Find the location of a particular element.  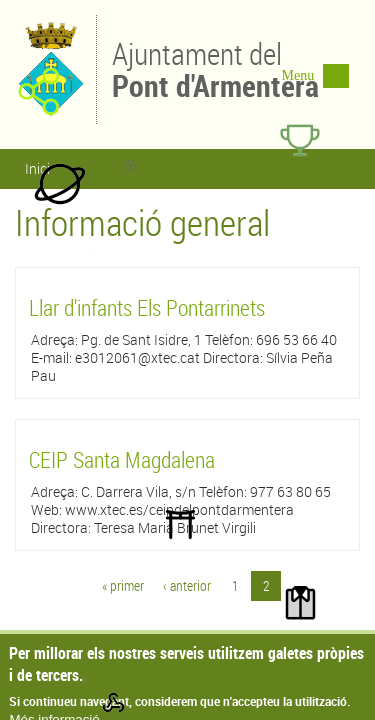

view achievements or awards is located at coordinates (300, 139).